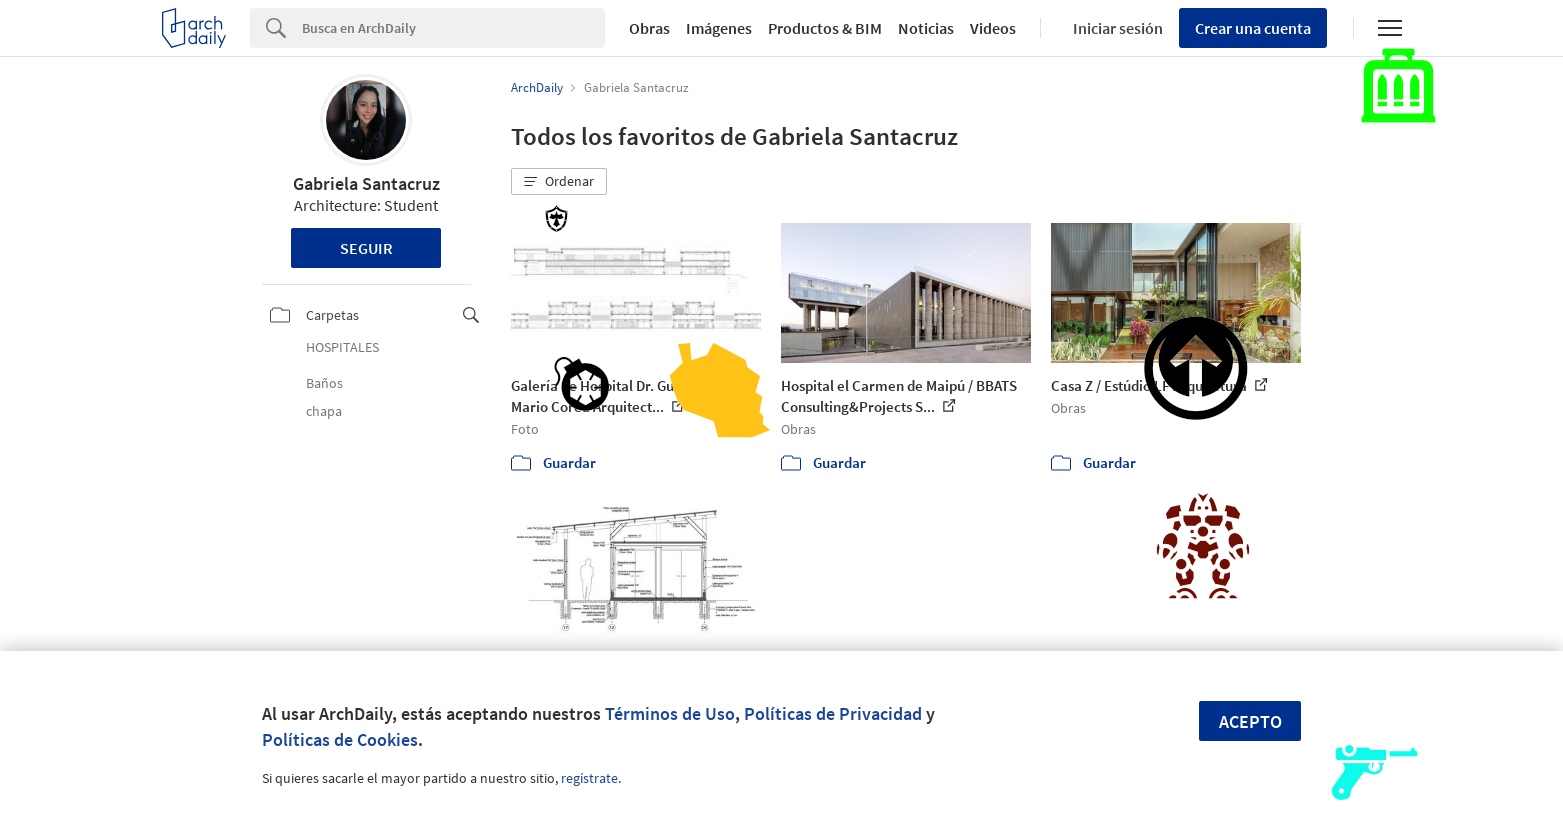 The width and height of the screenshot is (1563, 835). What do you see at coordinates (1203, 546) in the screenshot?
I see `access robot or mech character selection` at bounding box center [1203, 546].